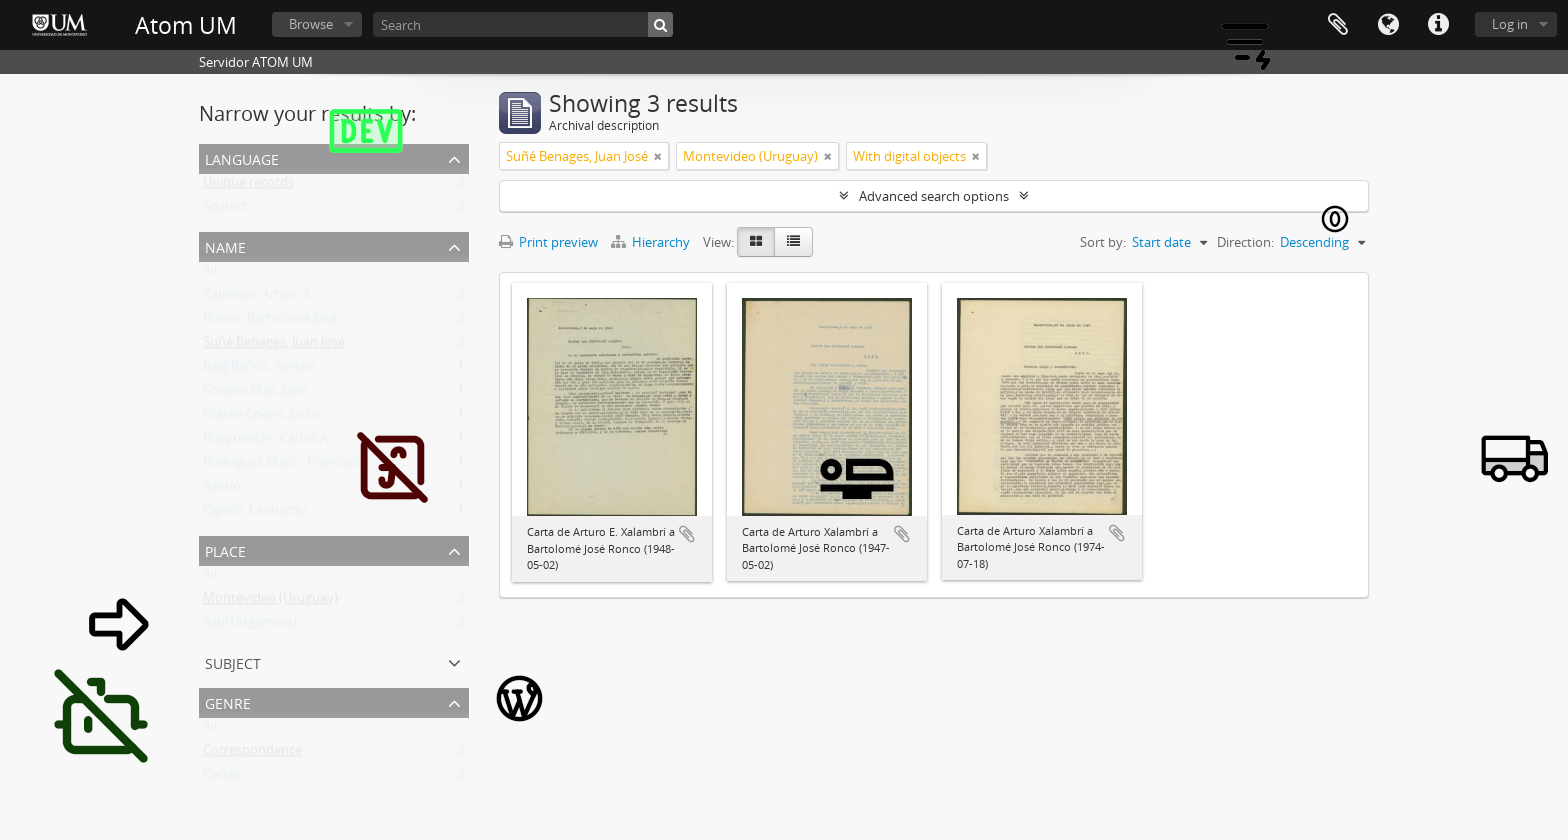 The image size is (1568, 840). What do you see at coordinates (1512, 455) in the screenshot?
I see `track your delivery status` at bounding box center [1512, 455].